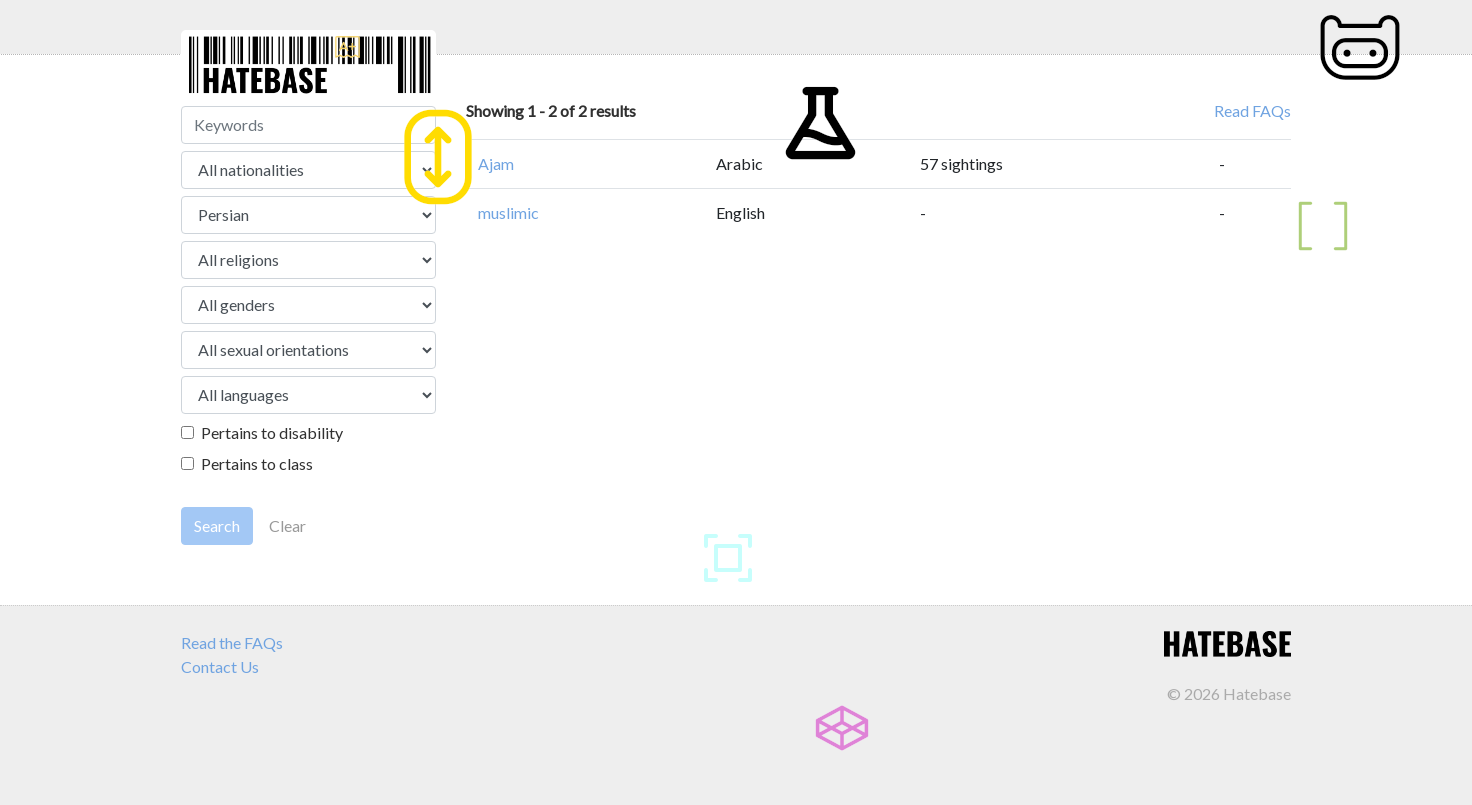  Describe the element at coordinates (1323, 226) in the screenshot. I see `insert or edit code brackets` at that location.